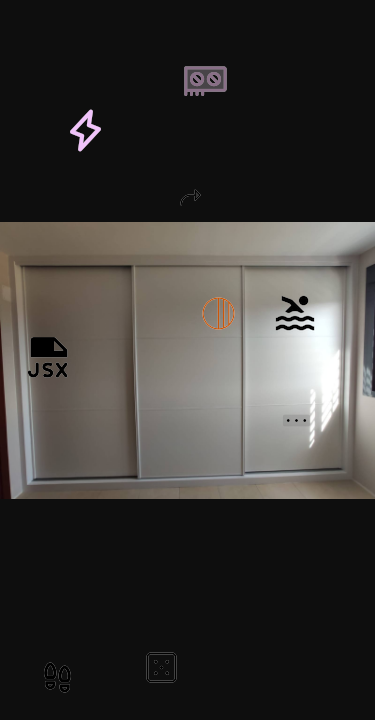 The image size is (375, 720). What do you see at coordinates (190, 197) in the screenshot?
I see `share or forward content` at bounding box center [190, 197].